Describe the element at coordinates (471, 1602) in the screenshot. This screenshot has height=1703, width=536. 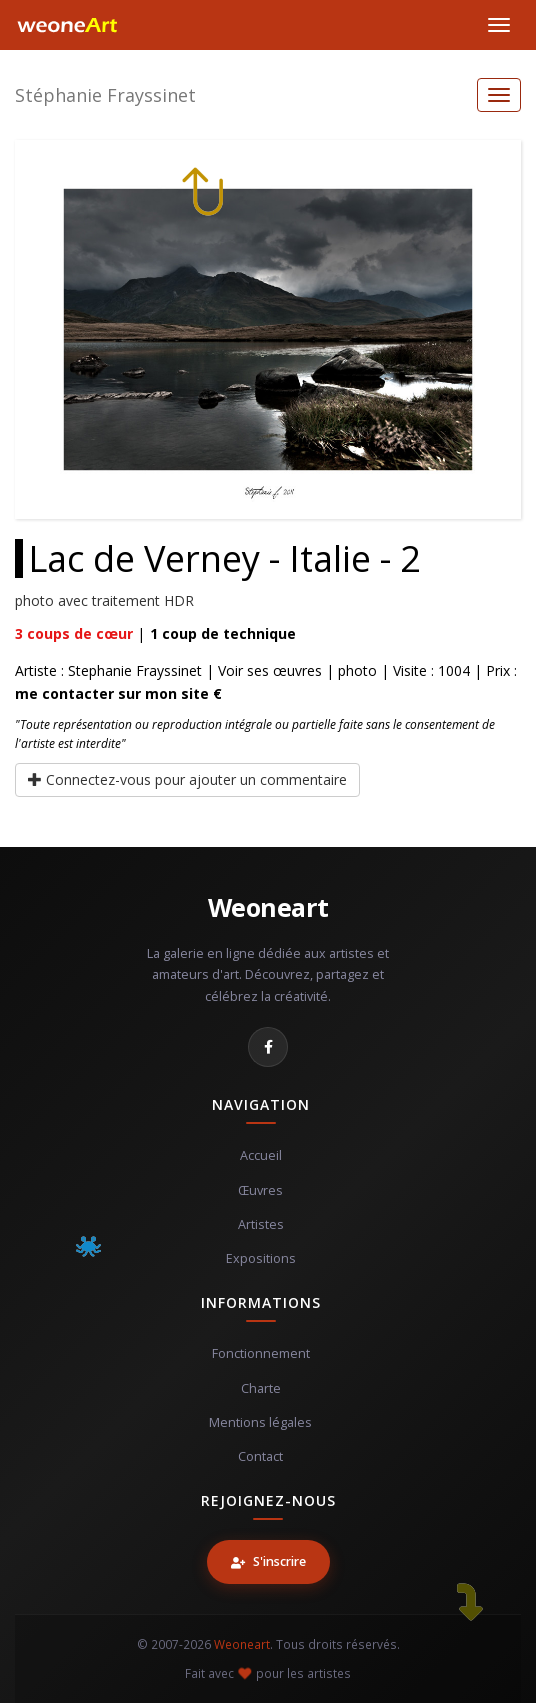
I see `go down a level or subdirectory` at that location.